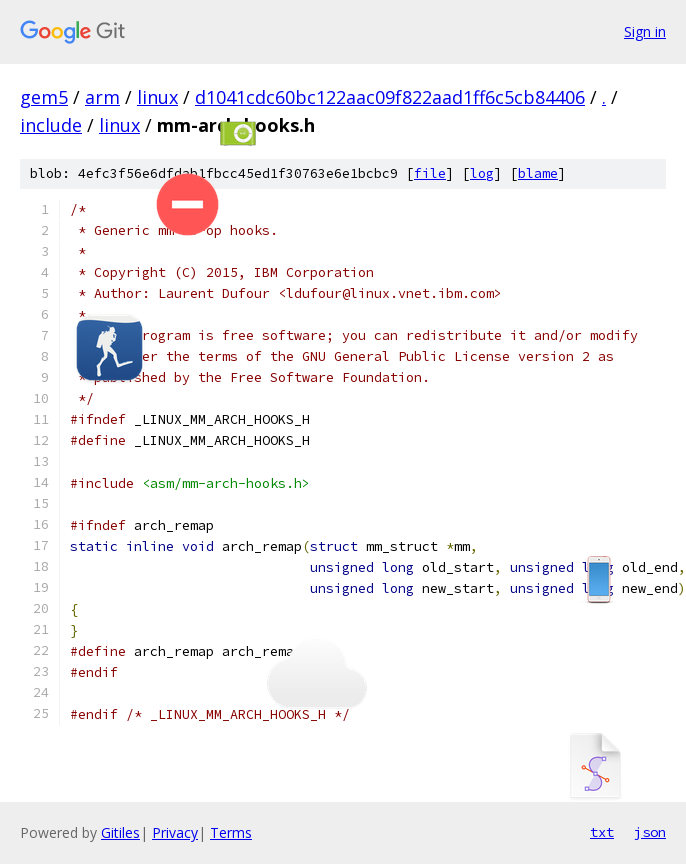 The width and height of the screenshot is (686, 864). What do you see at coordinates (317, 673) in the screenshot?
I see `indicates overcast or cloudy weather conditions` at bounding box center [317, 673].